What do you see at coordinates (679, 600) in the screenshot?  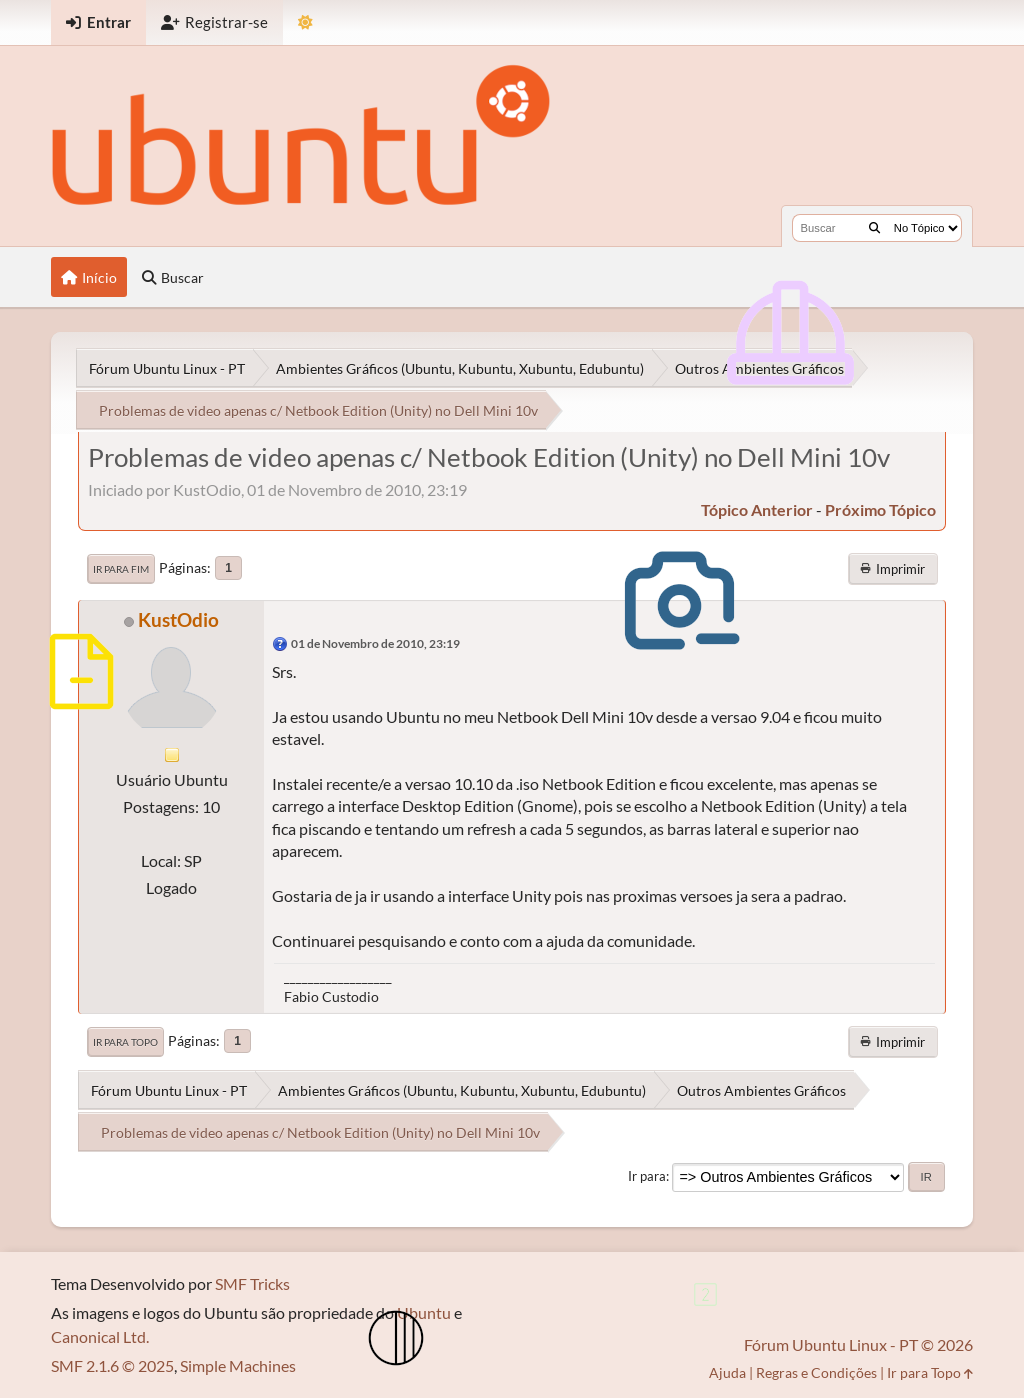 I see `remove a photo from selection` at bounding box center [679, 600].